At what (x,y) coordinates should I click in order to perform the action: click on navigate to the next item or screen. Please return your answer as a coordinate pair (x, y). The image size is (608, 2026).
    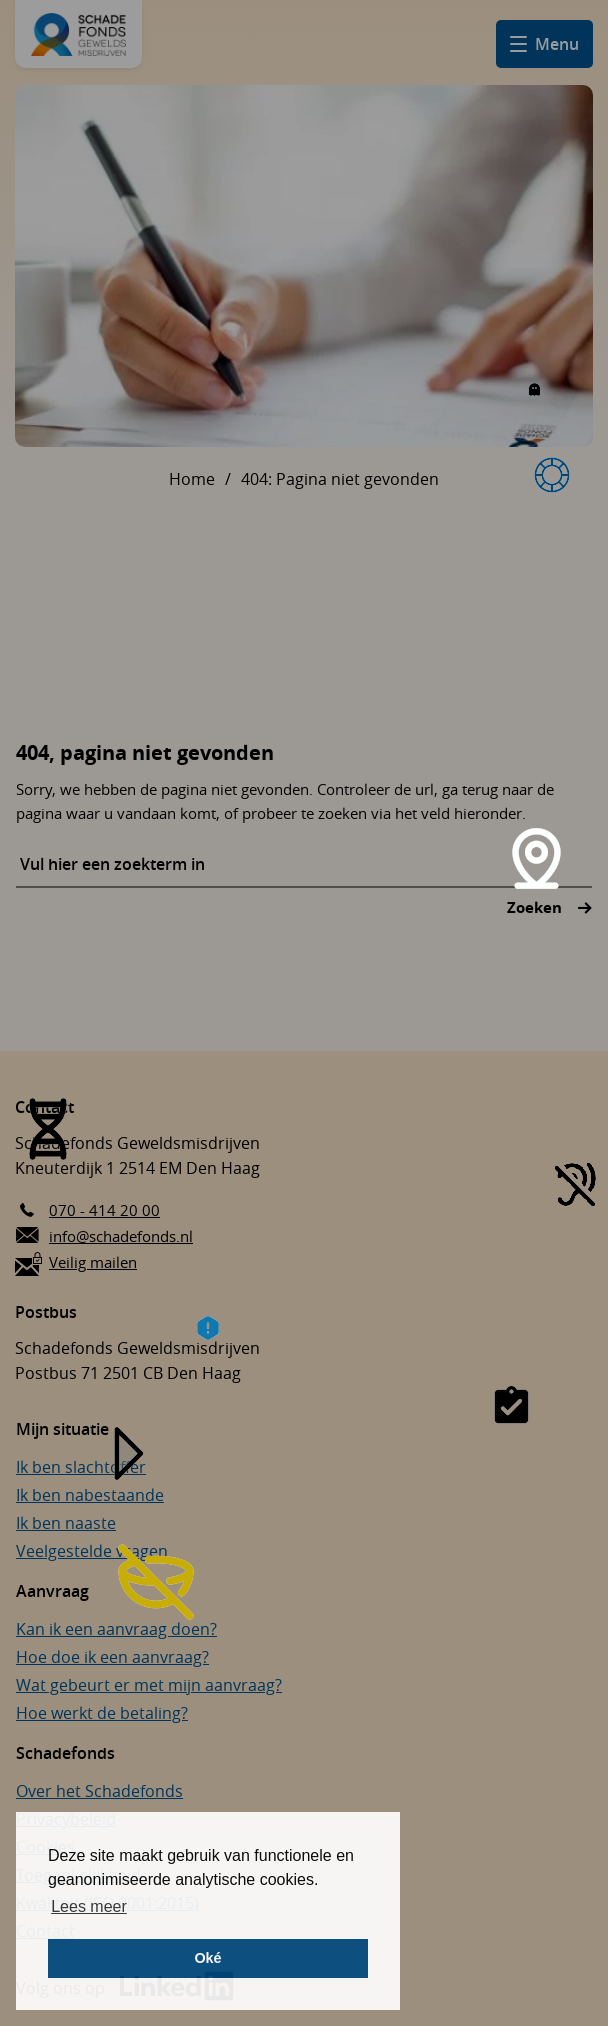
    Looking at the image, I should click on (126, 1453).